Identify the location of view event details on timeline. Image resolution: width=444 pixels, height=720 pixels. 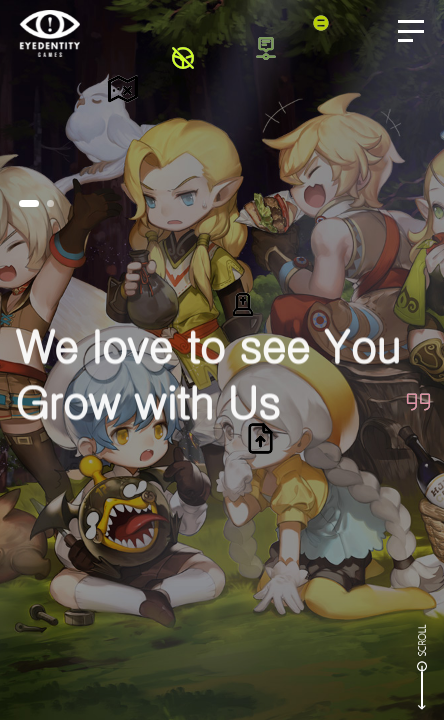
(266, 48).